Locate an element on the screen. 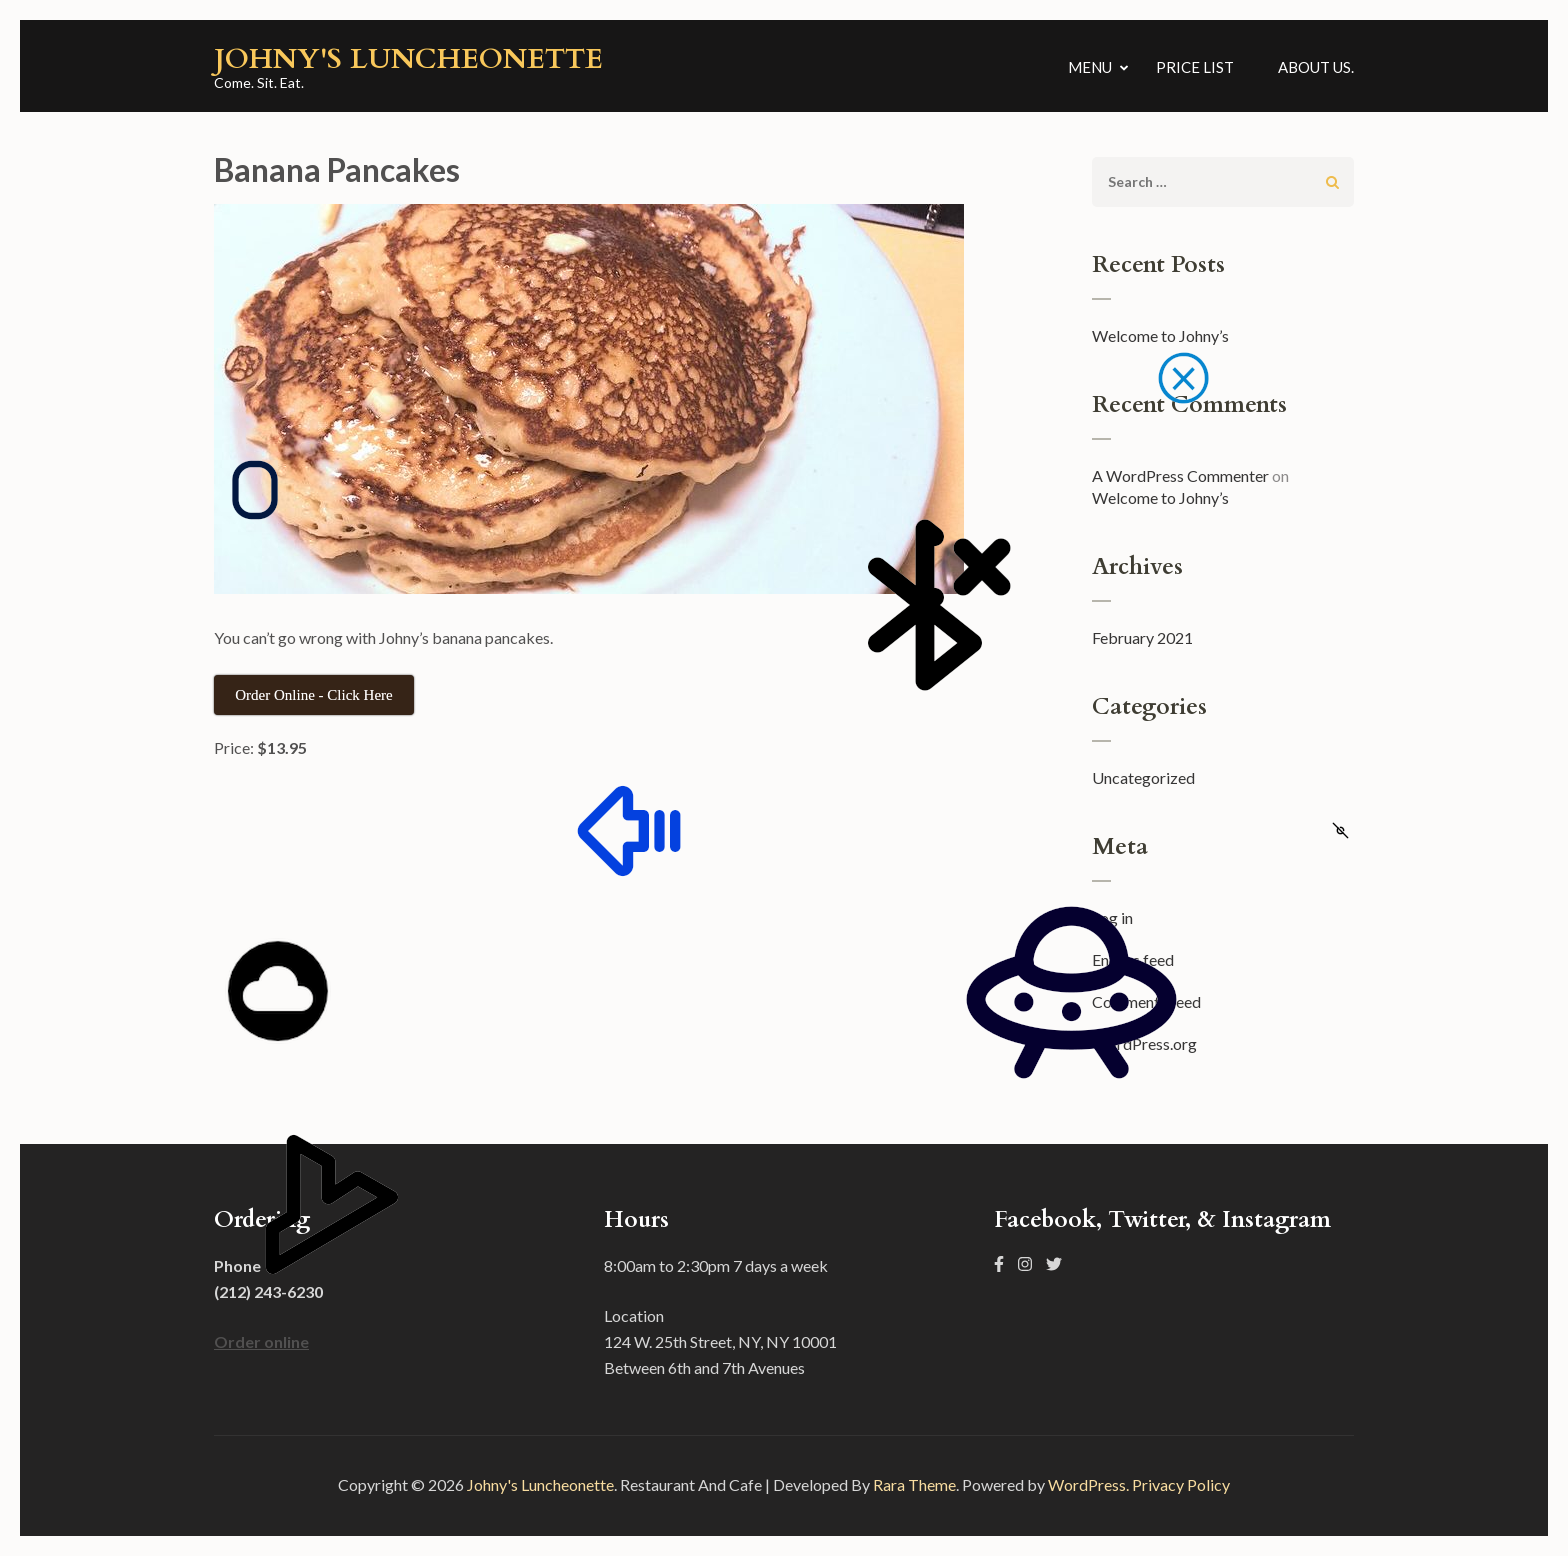 This screenshot has width=1568, height=1556. bluetooth is disabled or turned off is located at coordinates (925, 605).